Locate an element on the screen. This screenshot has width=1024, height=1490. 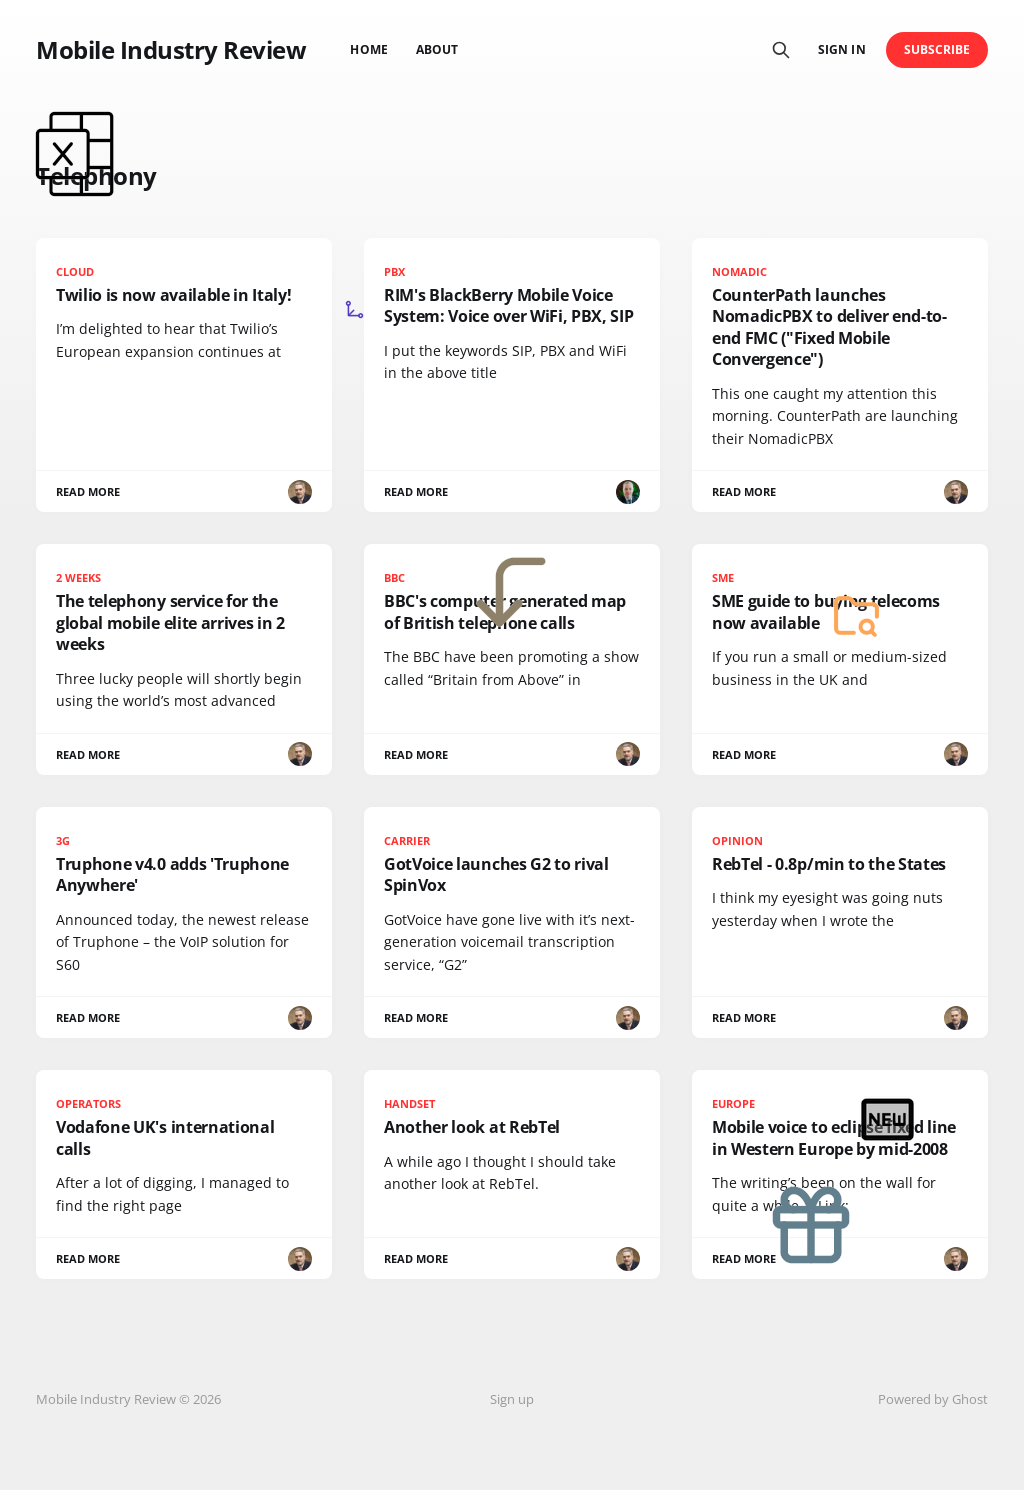
open microsoft excel is located at coordinates (78, 154).